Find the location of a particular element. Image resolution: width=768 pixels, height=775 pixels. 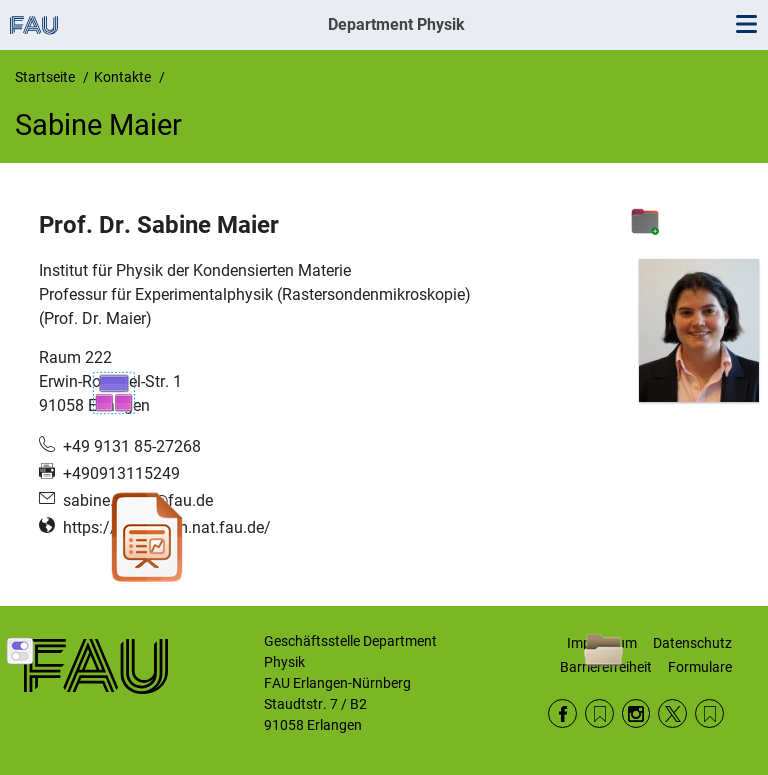

create a new folder is located at coordinates (645, 221).